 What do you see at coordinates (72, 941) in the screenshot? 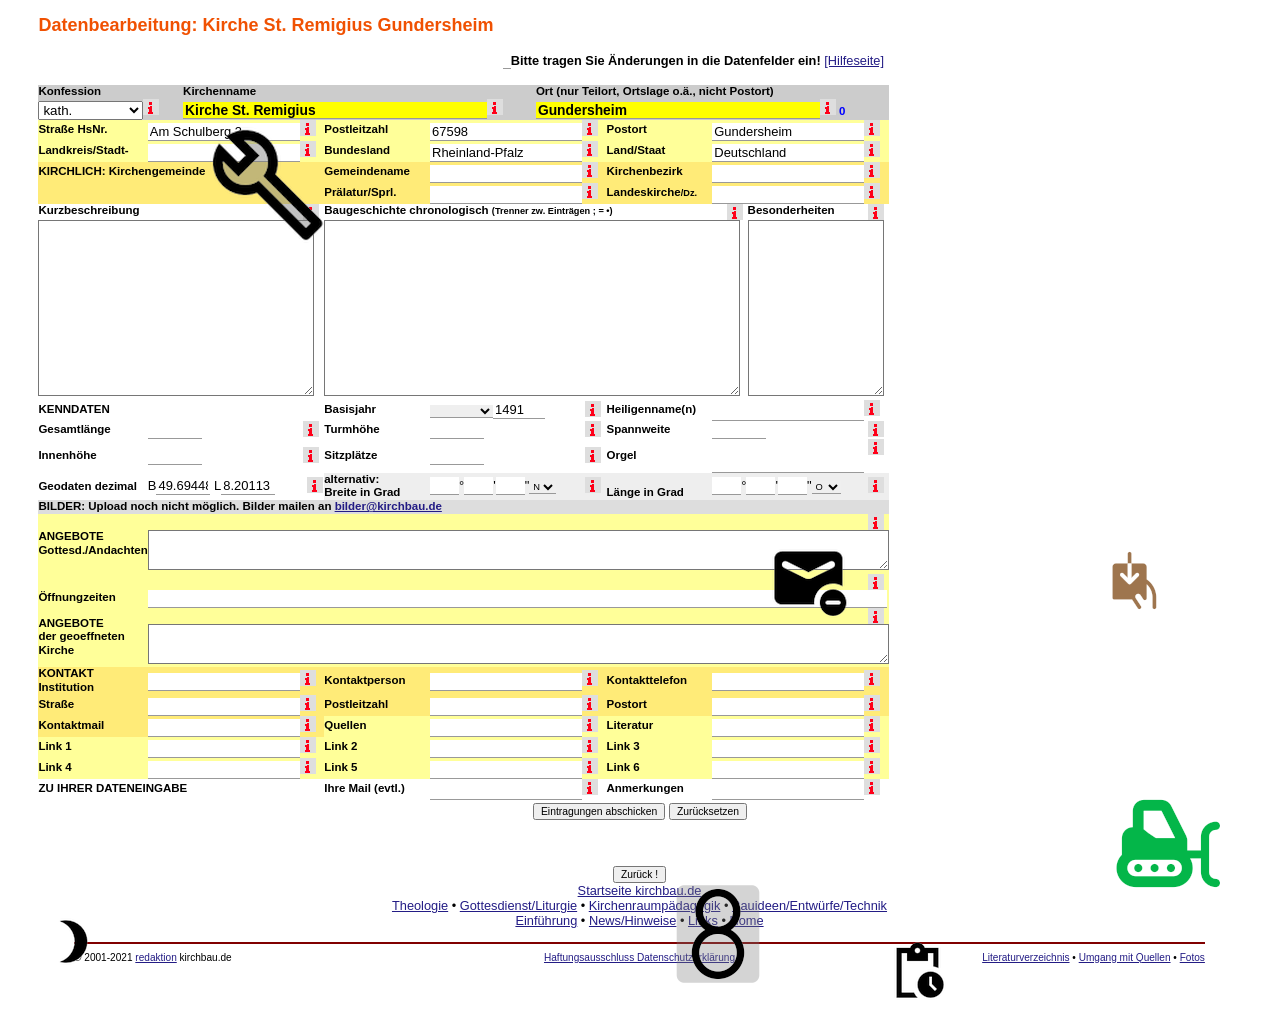
I see `toggle dark mode or night theme` at bounding box center [72, 941].